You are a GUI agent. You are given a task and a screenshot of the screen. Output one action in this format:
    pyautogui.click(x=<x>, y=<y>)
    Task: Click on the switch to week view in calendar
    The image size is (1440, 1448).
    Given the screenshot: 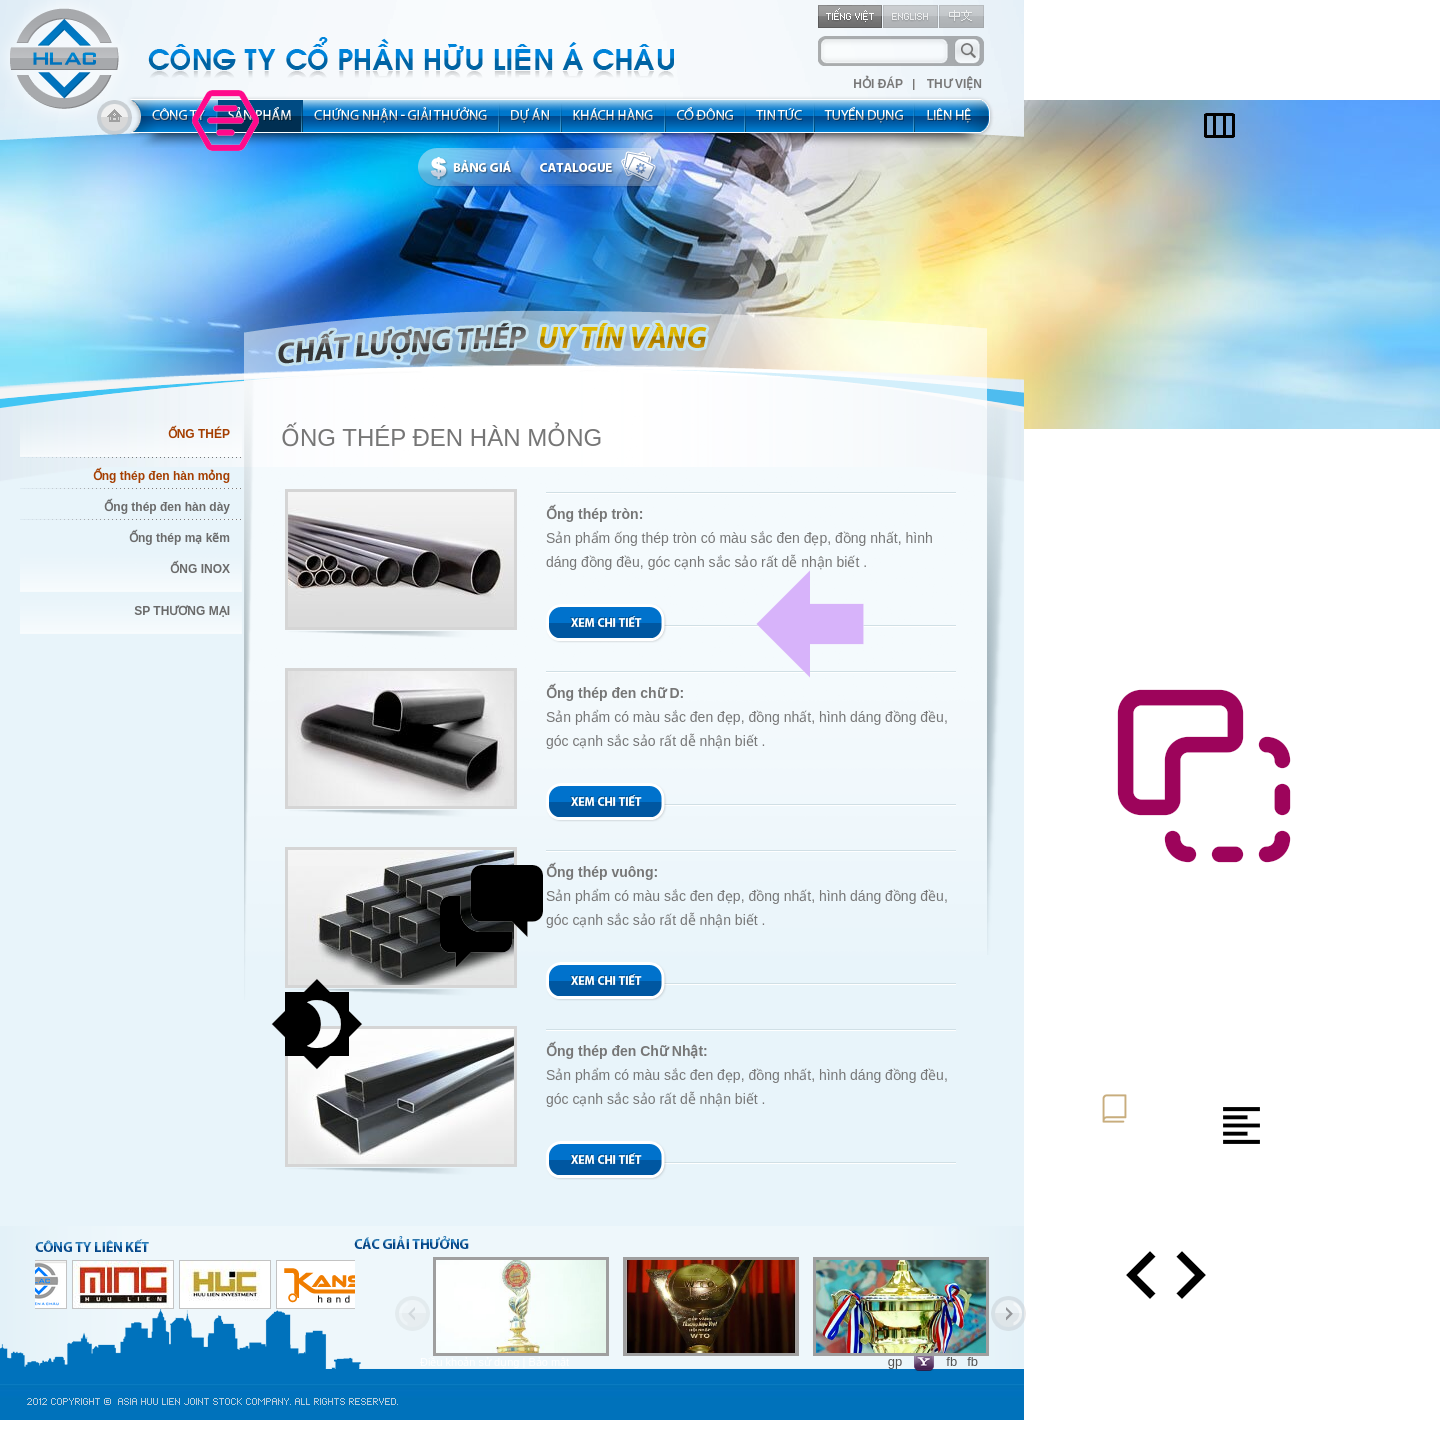 What is the action you would take?
    pyautogui.click(x=1219, y=125)
    